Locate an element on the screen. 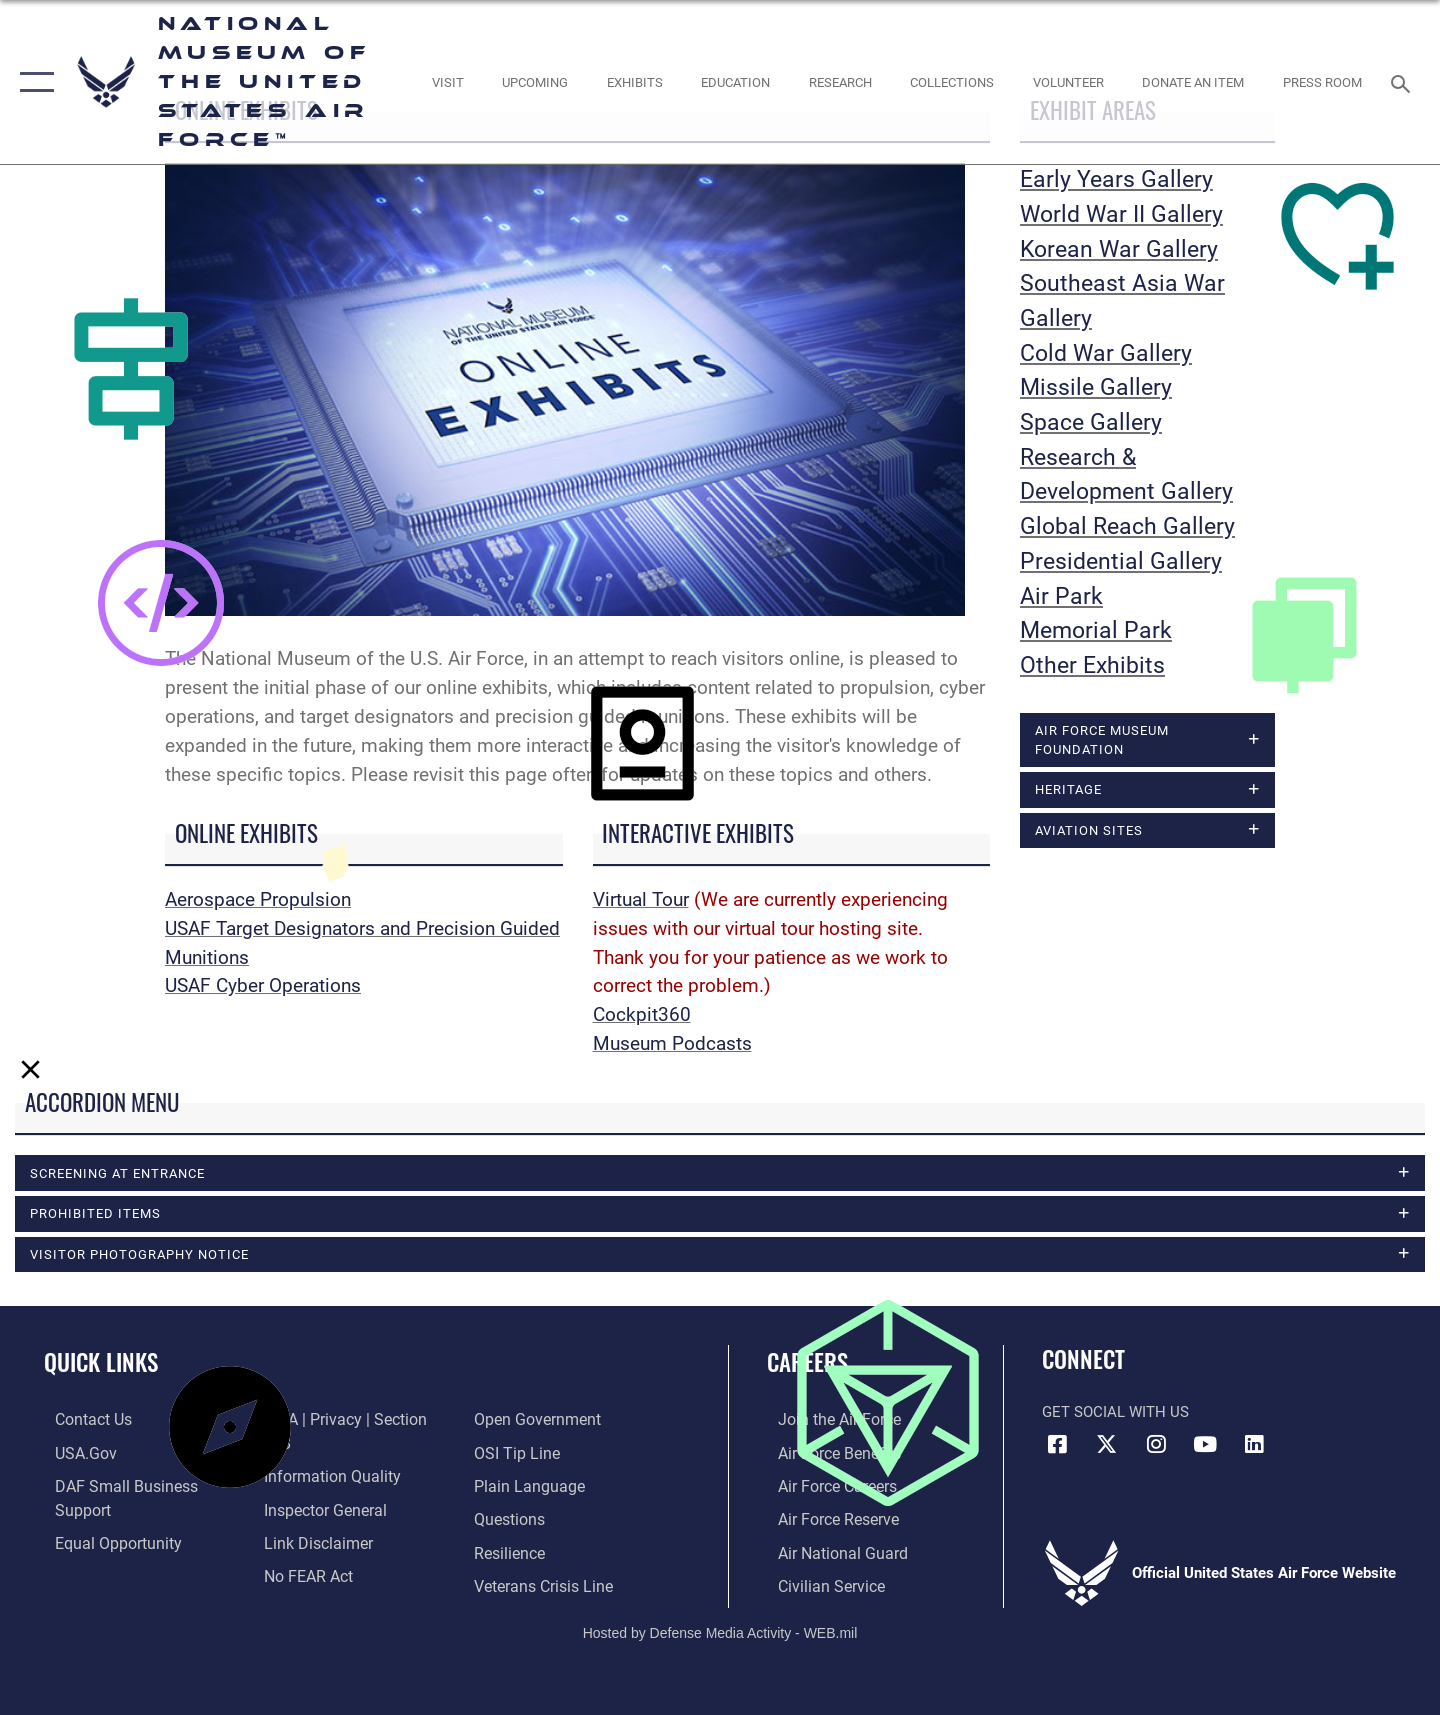 Image resolution: width=1440 pixels, height=1715 pixels. AED electrode pads for defibrillator device is located at coordinates (1304, 629).